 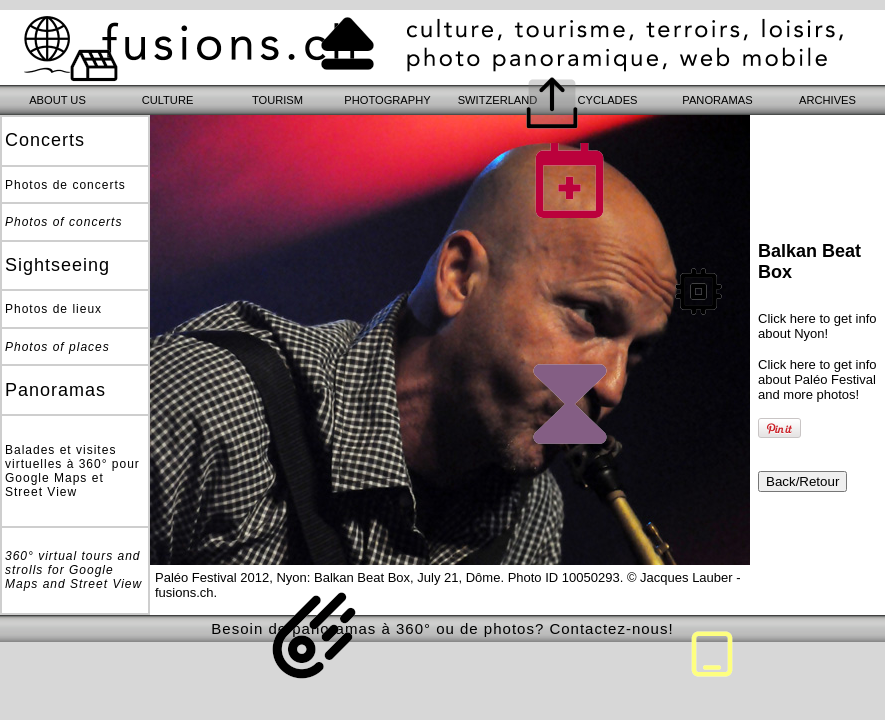 What do you see at coordinates (347, 43) in the screenshot?
I see `eject media or removable device` at bounding box center [347, 43].